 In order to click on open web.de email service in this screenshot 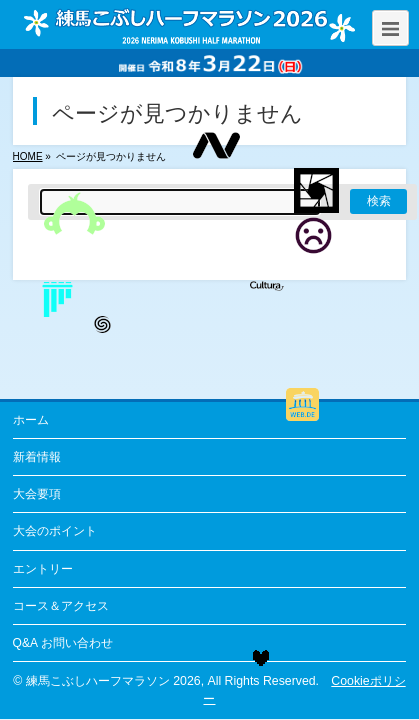, I will do `click(302, 404)`.